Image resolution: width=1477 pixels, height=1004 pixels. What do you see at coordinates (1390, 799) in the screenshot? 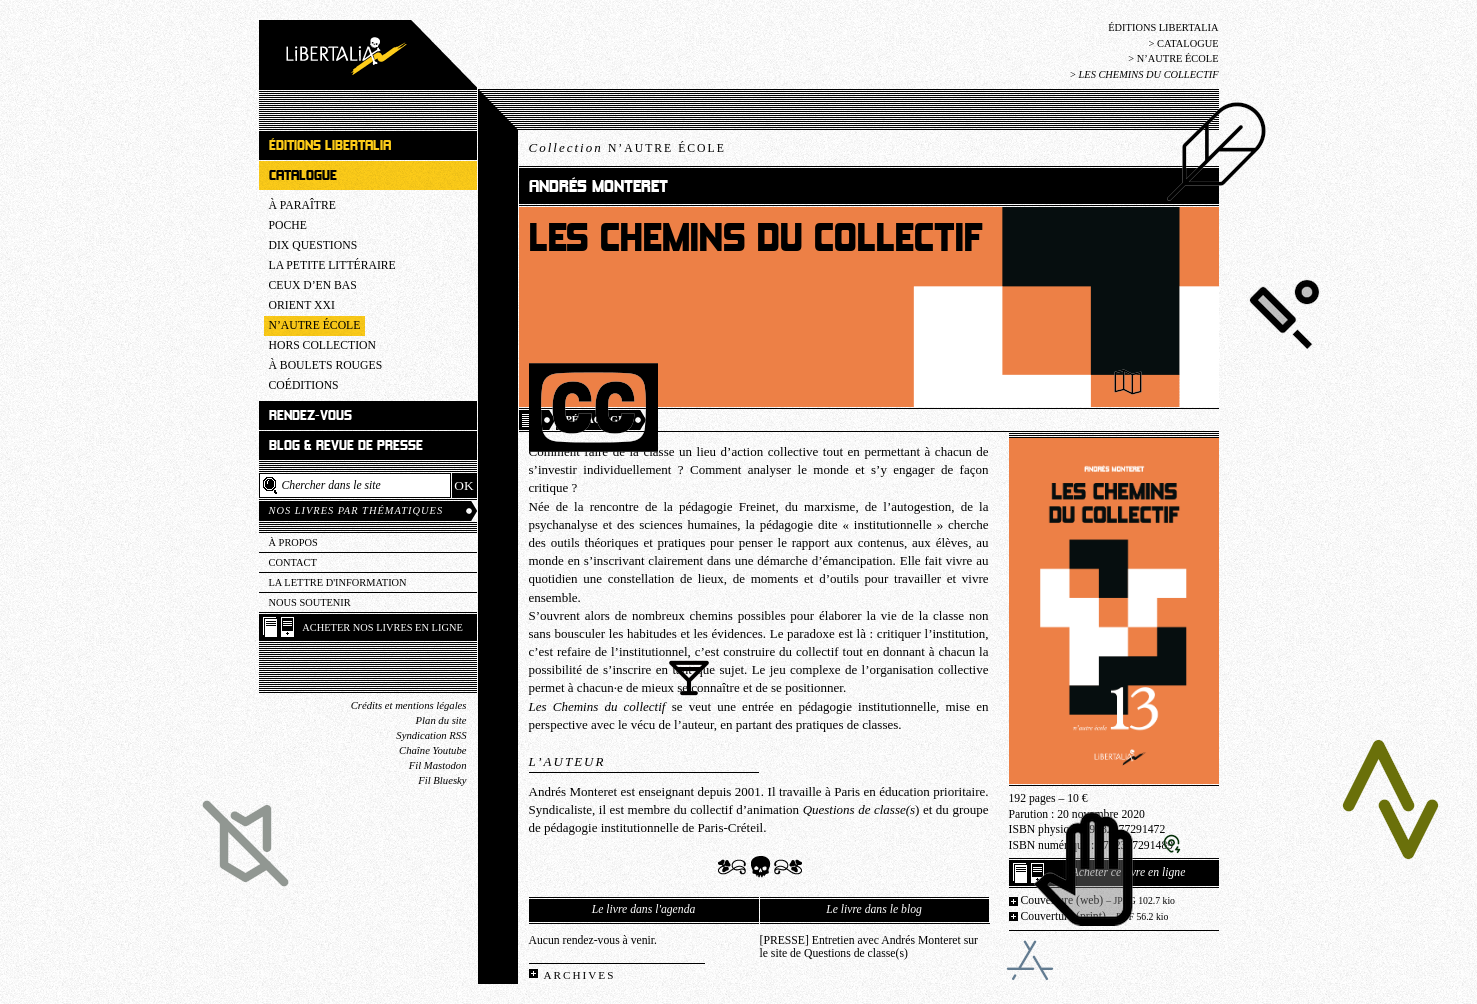
I see `connect to strava fitness tracking` at bounding box center [1390, 799].